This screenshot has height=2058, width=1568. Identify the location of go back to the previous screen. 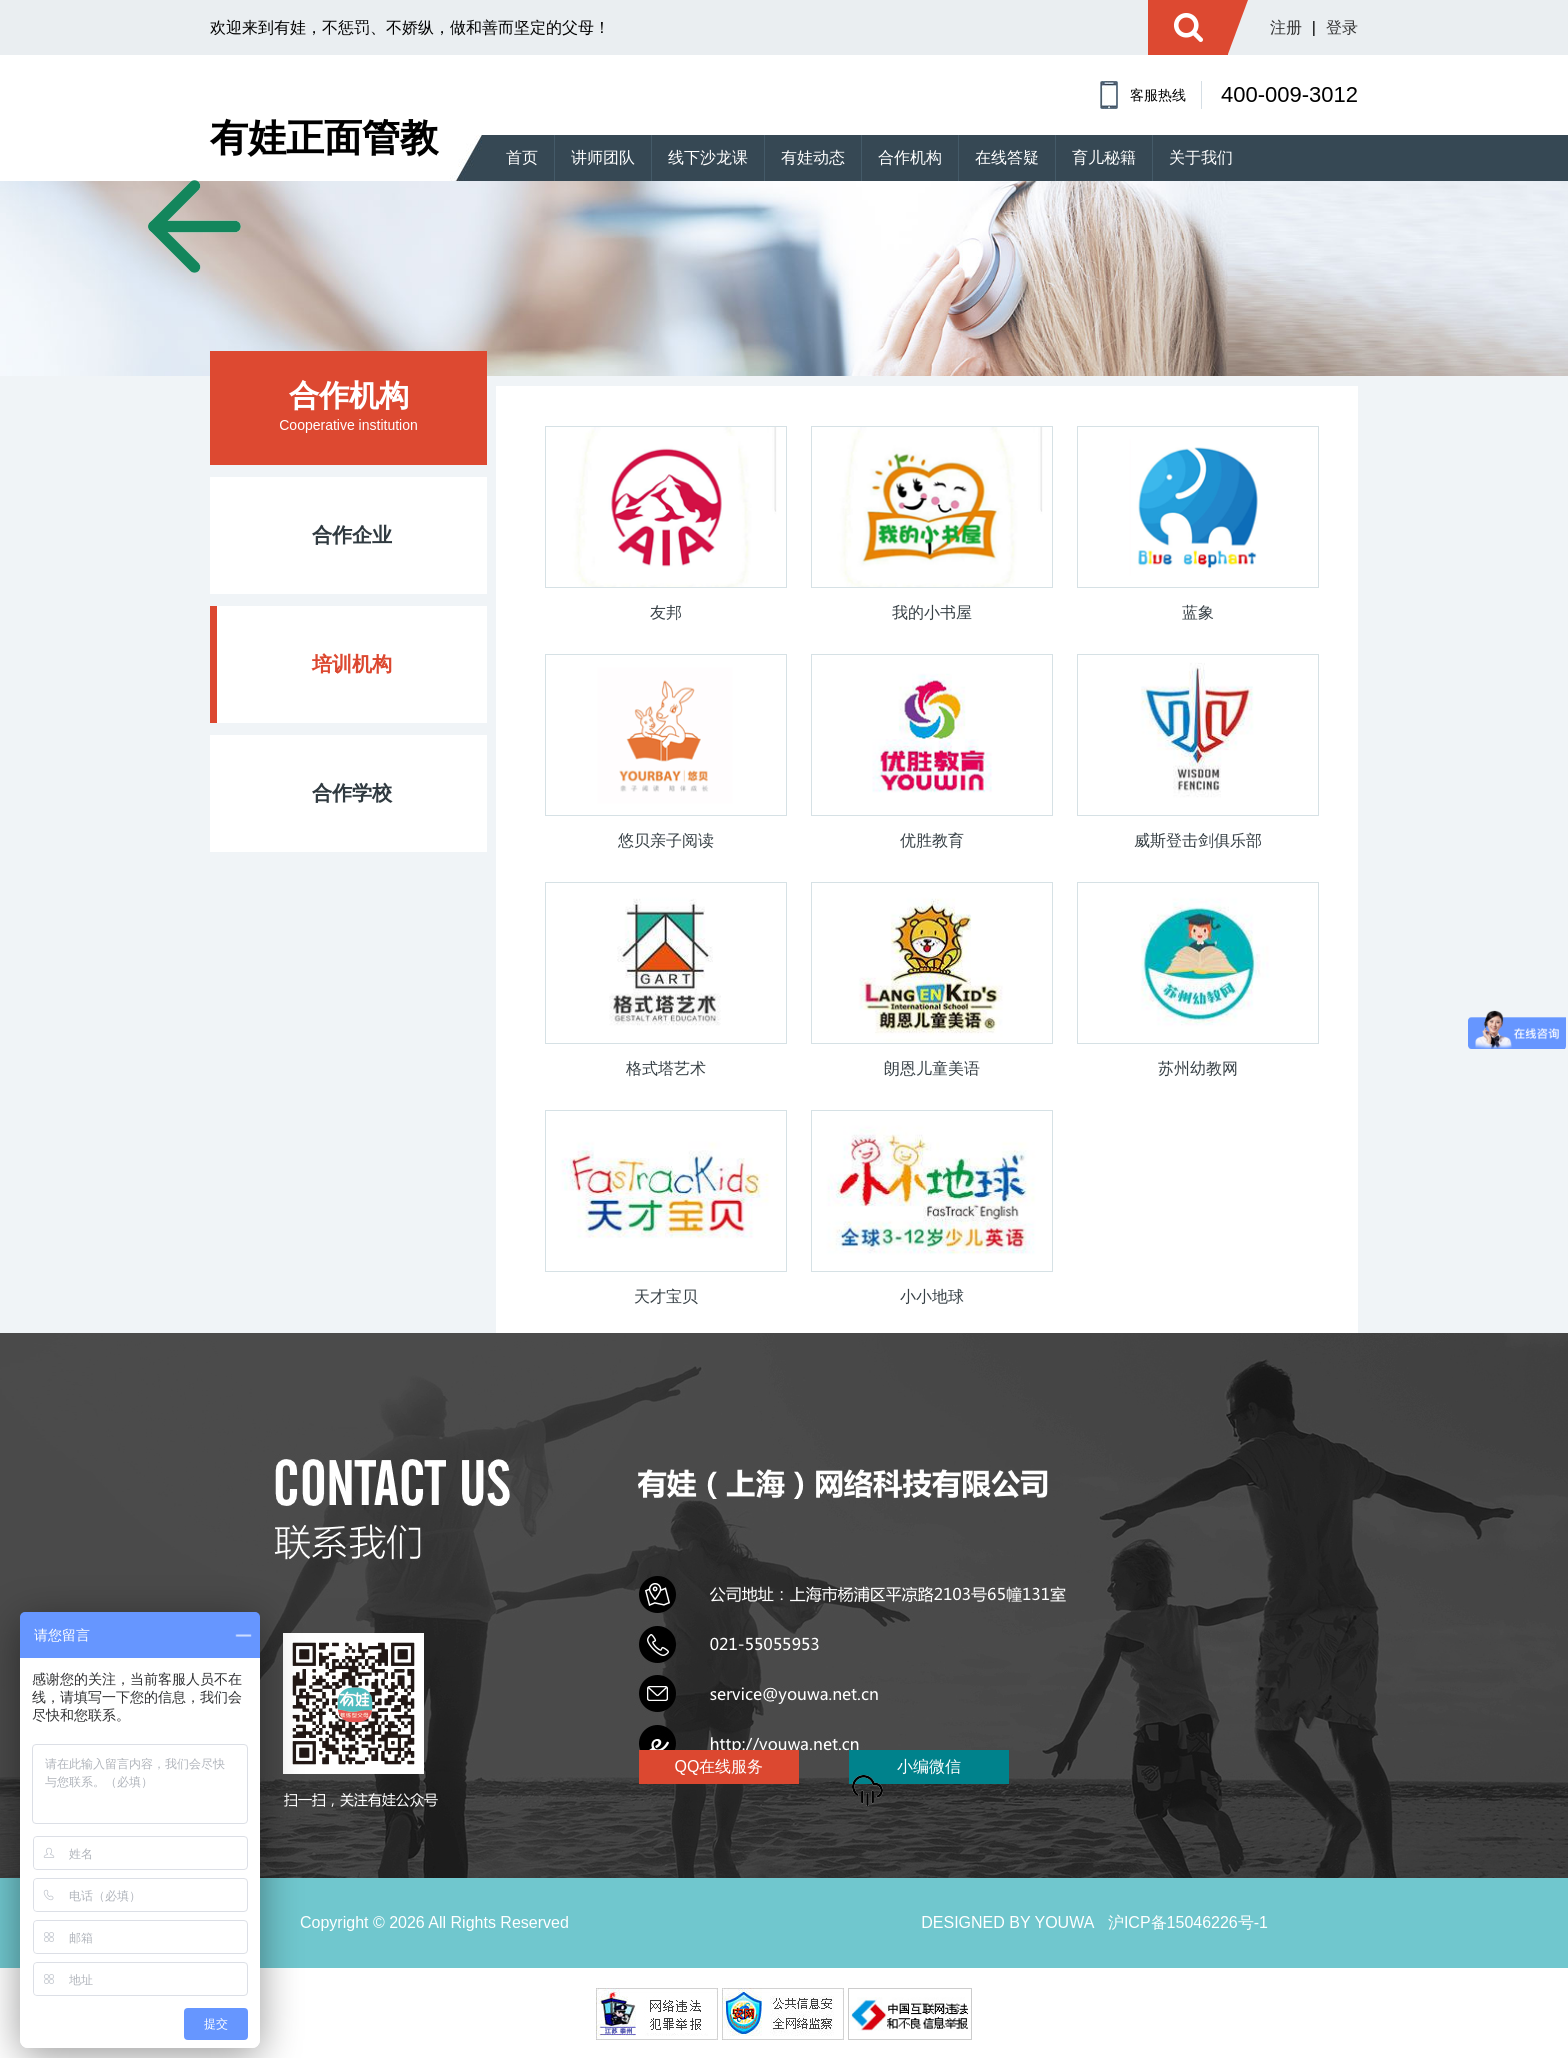
(194, 226).